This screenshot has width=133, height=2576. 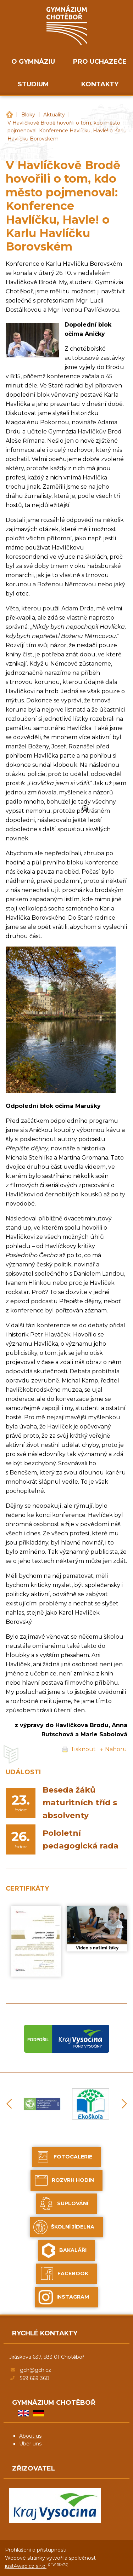 What do you see at coordinates (85, 808) in the screenshot?
I see `GitHub Copilot AI coding assistant` at bounding box center [85, 808].